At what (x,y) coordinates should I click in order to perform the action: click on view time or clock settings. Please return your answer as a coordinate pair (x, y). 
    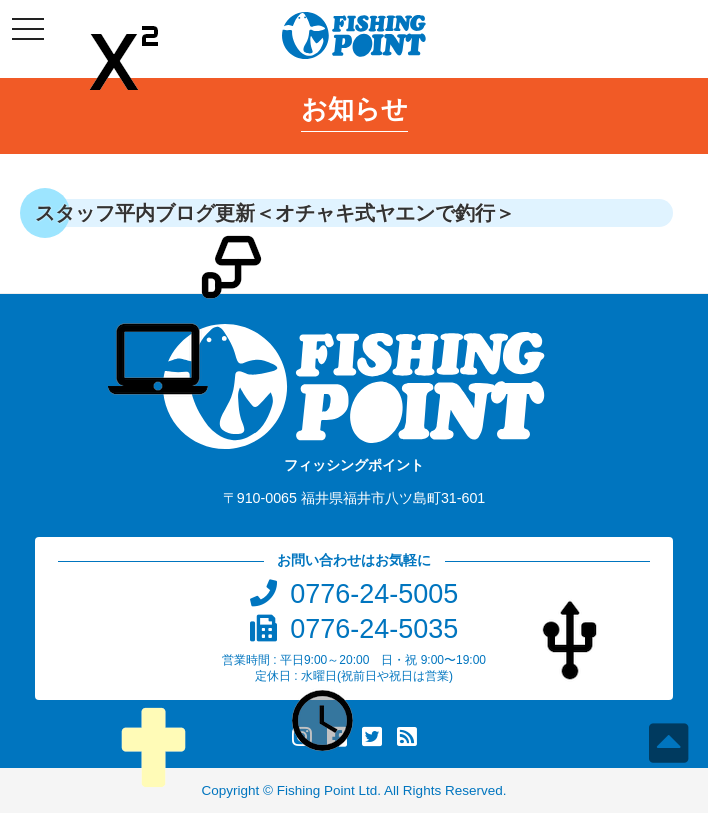
    Looking at the image, I should click on (322, 720).